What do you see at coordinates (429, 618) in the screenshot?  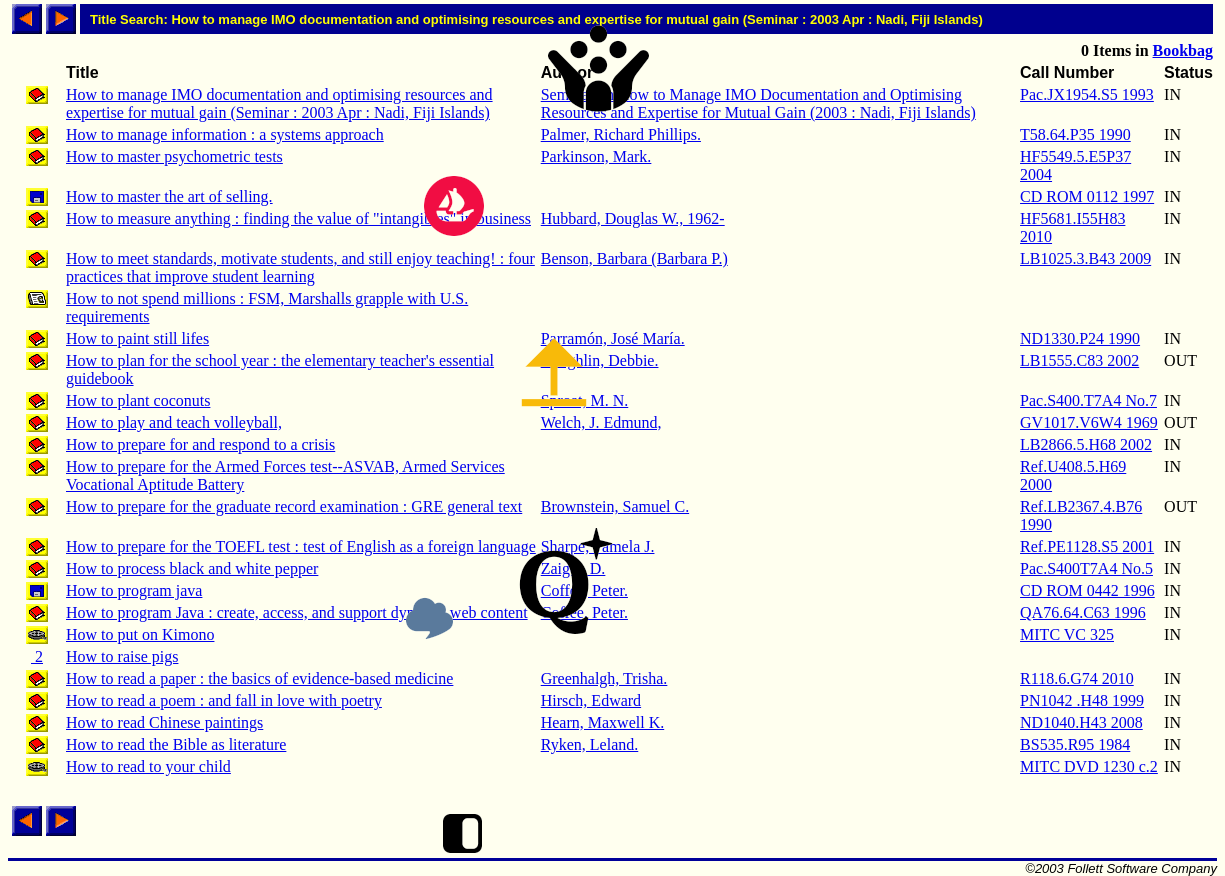 I see `simplelocalize logo - translation management platform` at bounding box center [429, 618].